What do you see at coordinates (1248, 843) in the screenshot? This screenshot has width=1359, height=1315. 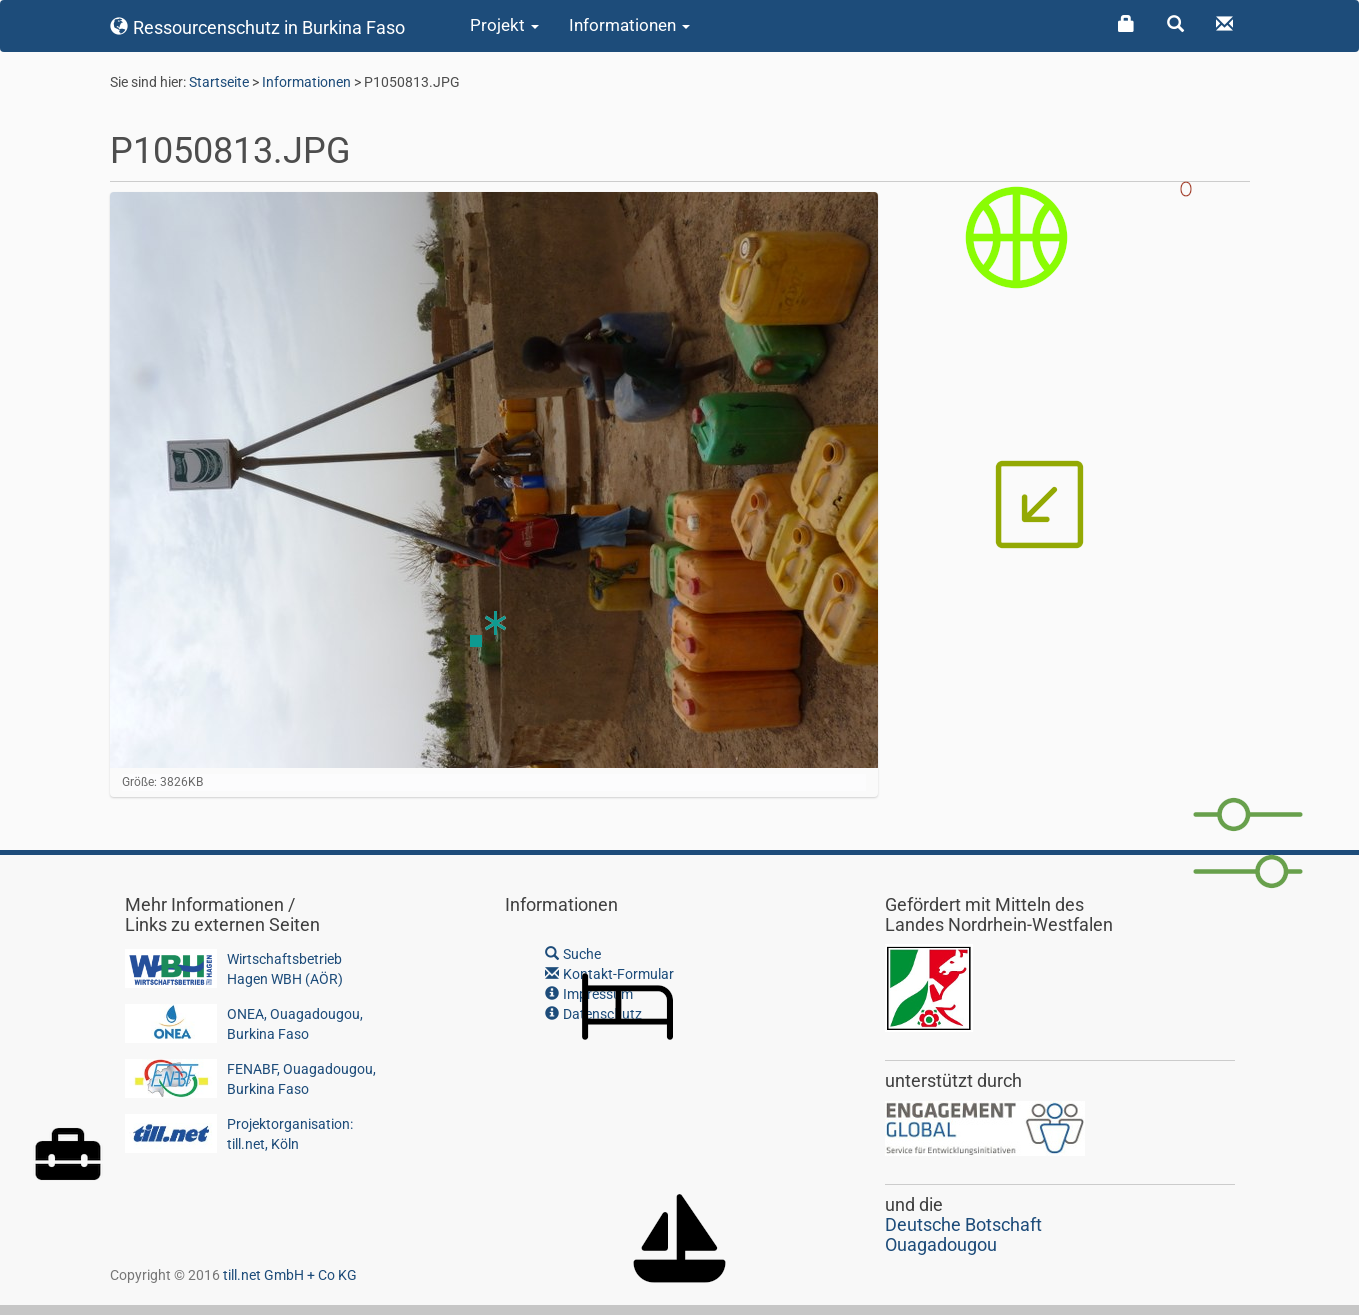 I see `adjust settings or preferences` at bounding box center [1248, 843].